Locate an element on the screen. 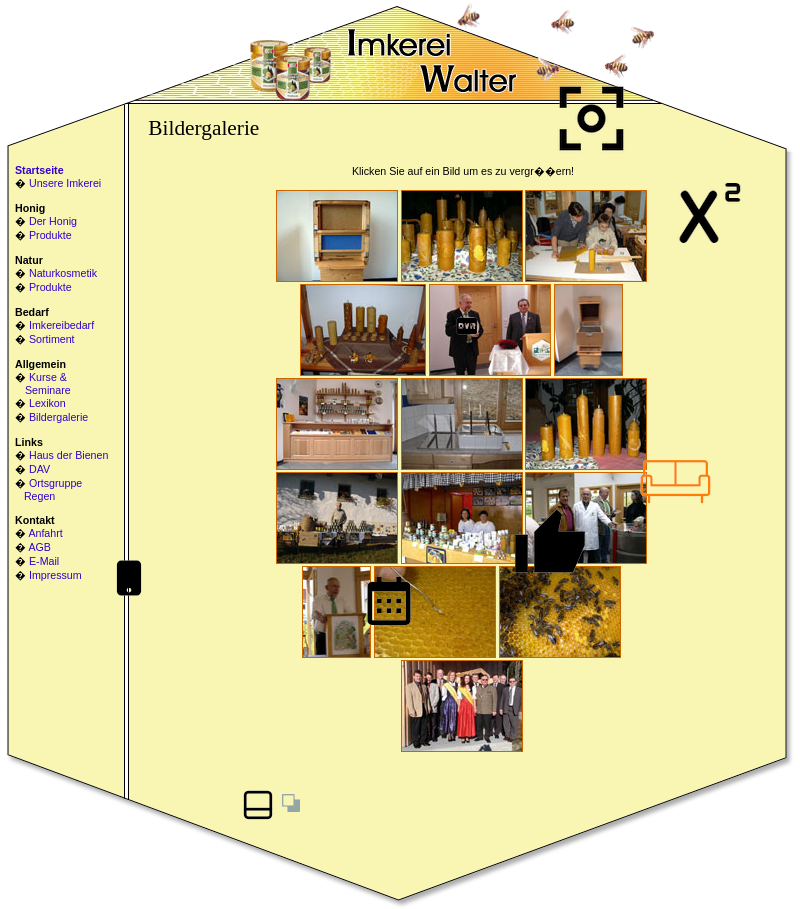  toggle bottom panel visibility is located at coordinates (258, 805).